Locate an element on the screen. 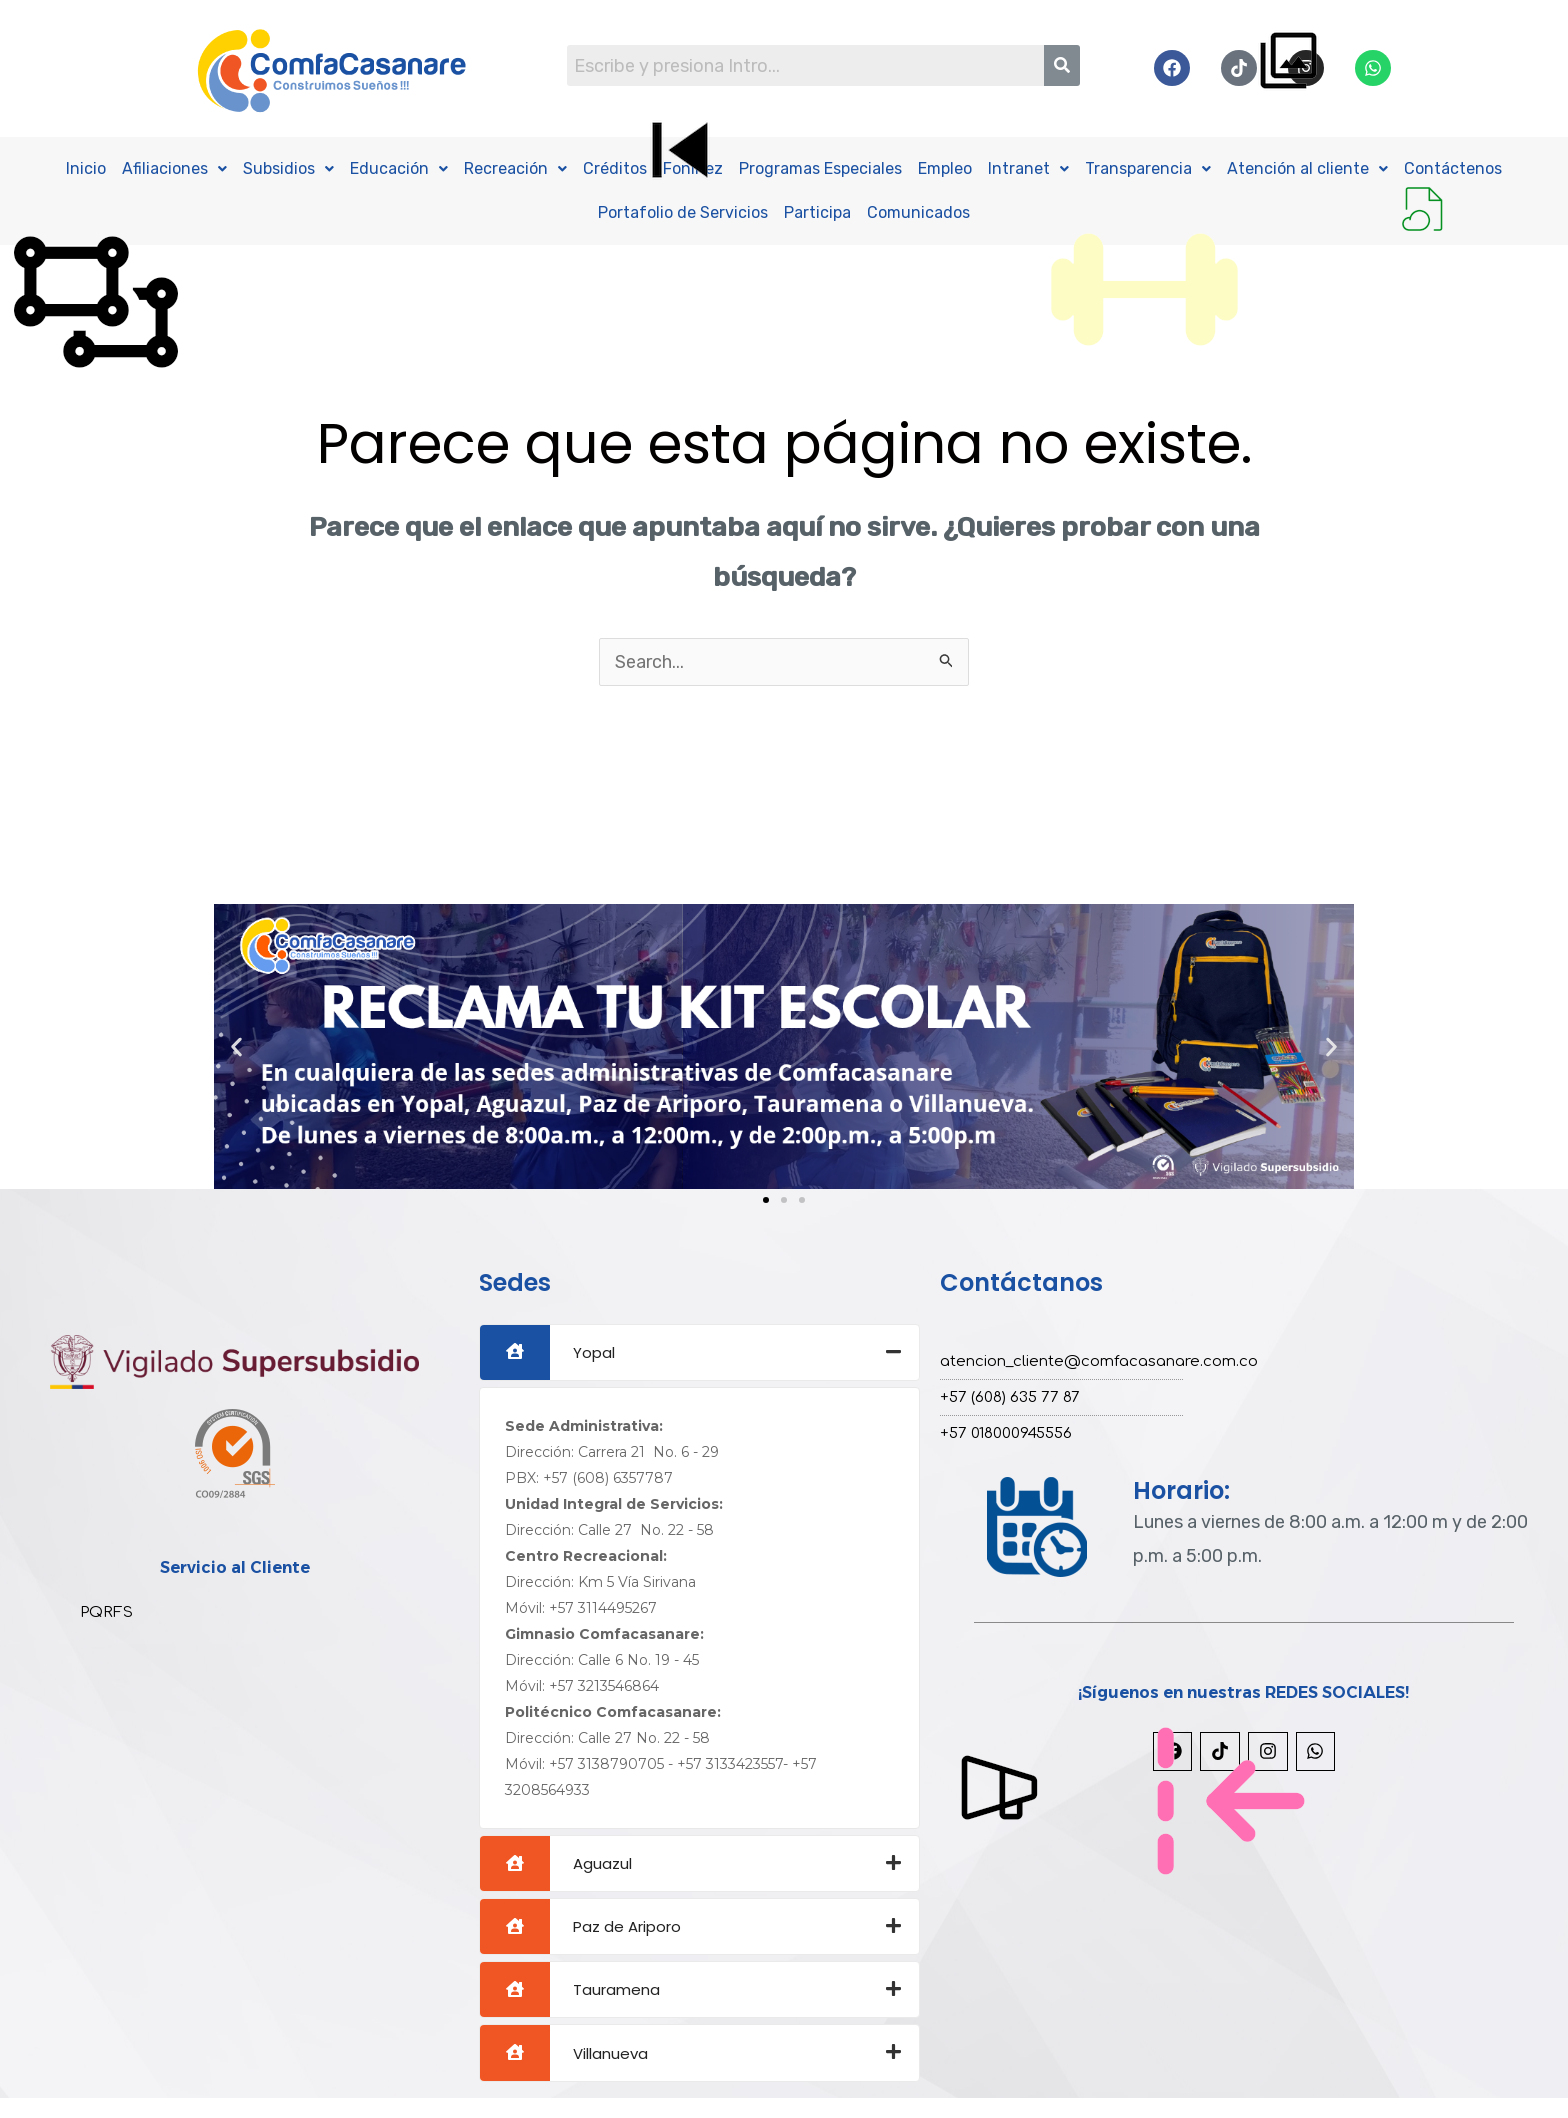 This screenshot has width=1568, height=2118. collapse panel to the left is located at coordinates (1231, 1801).